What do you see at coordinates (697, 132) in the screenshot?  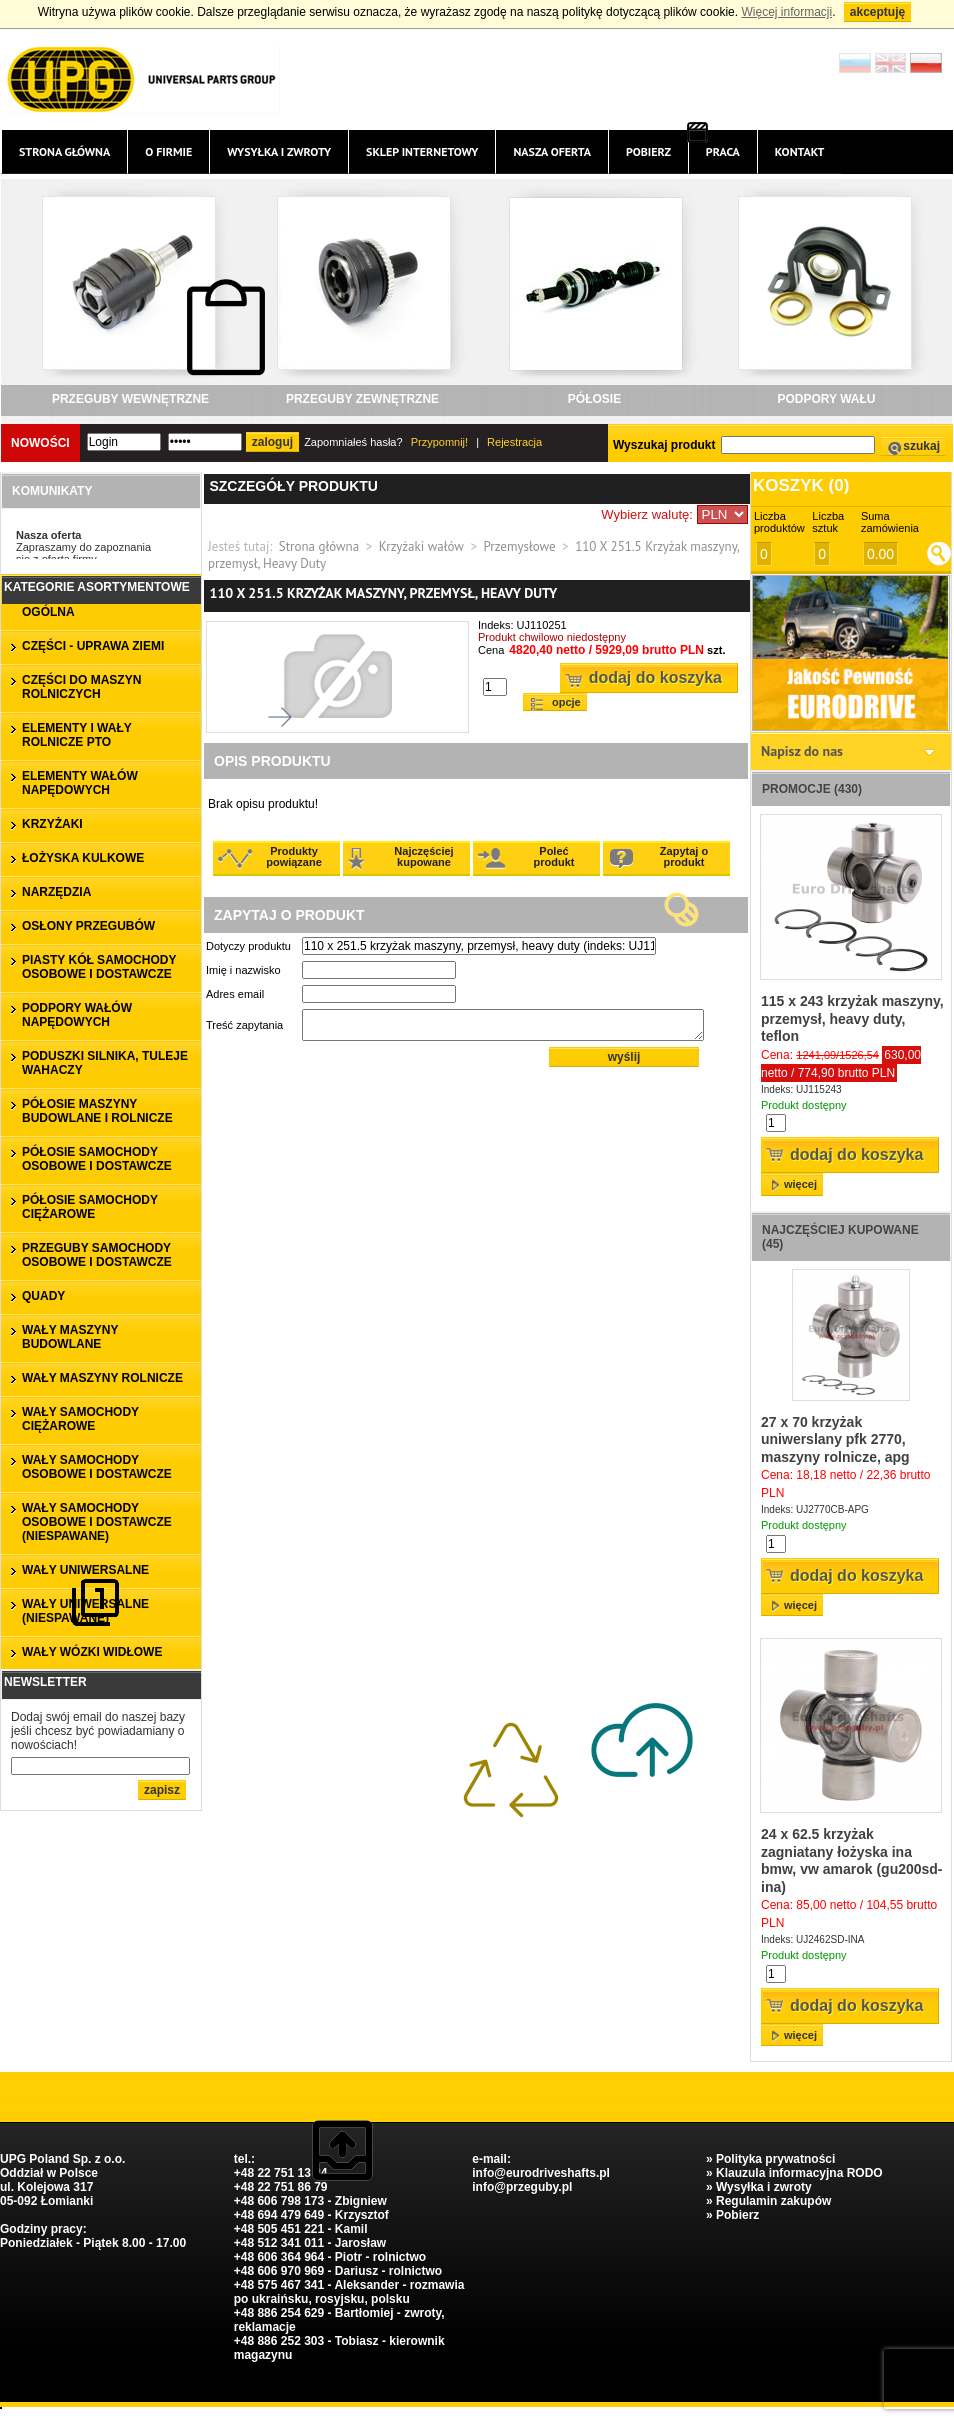 I see `freeze the top row in a spreadsheet` at bounding box center [697, 132].